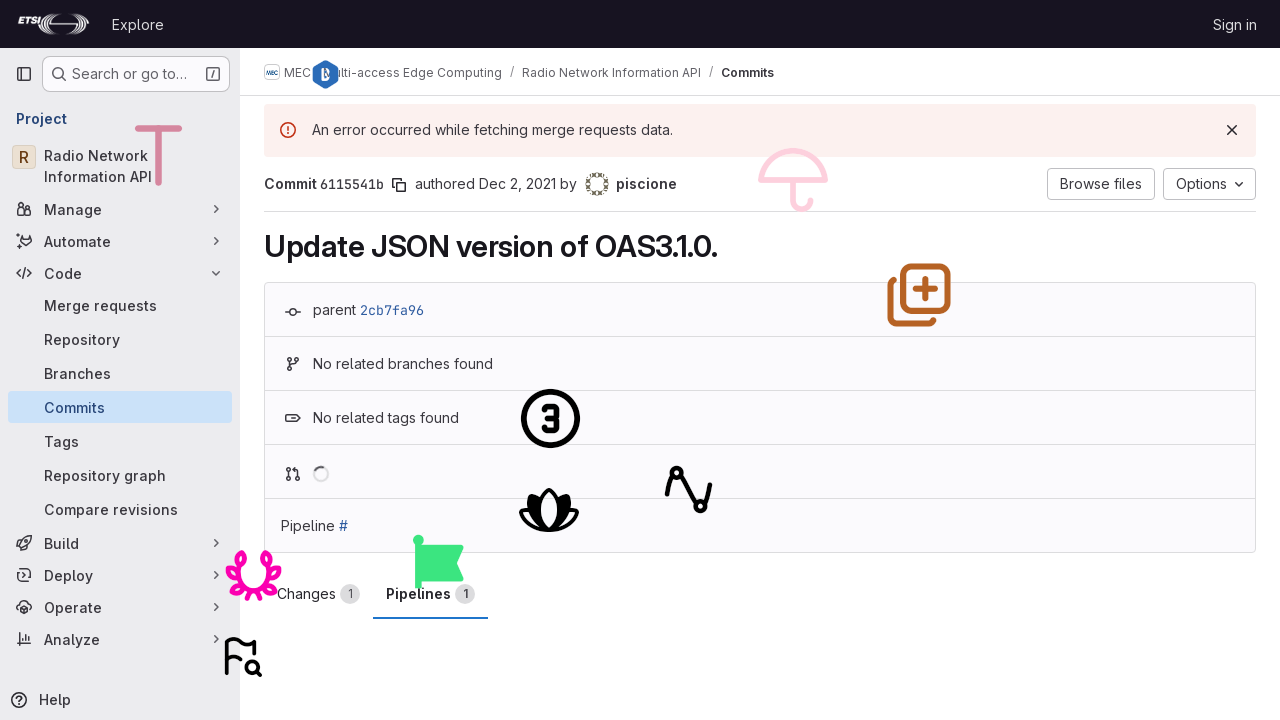 This screenshot has width=1280, height=720. I want to click on step 3 in a multi-step process, so click(550, 418).